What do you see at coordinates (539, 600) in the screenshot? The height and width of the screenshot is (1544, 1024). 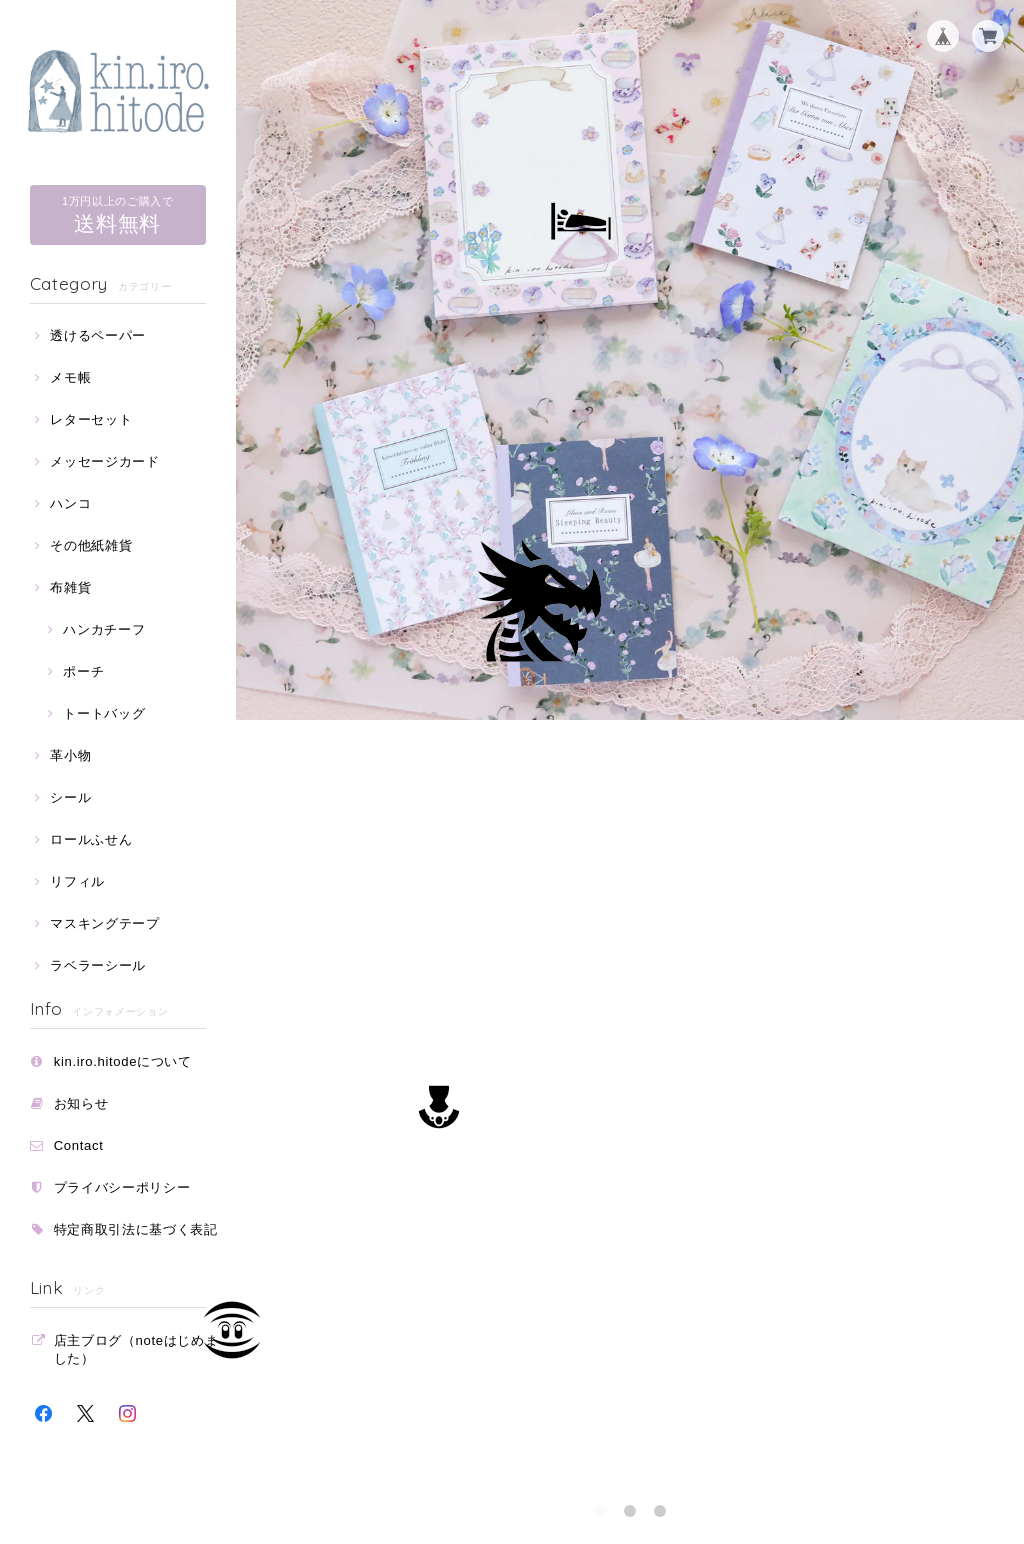 I see `access dragon or monster-related content` at bounding box center [539, 600].